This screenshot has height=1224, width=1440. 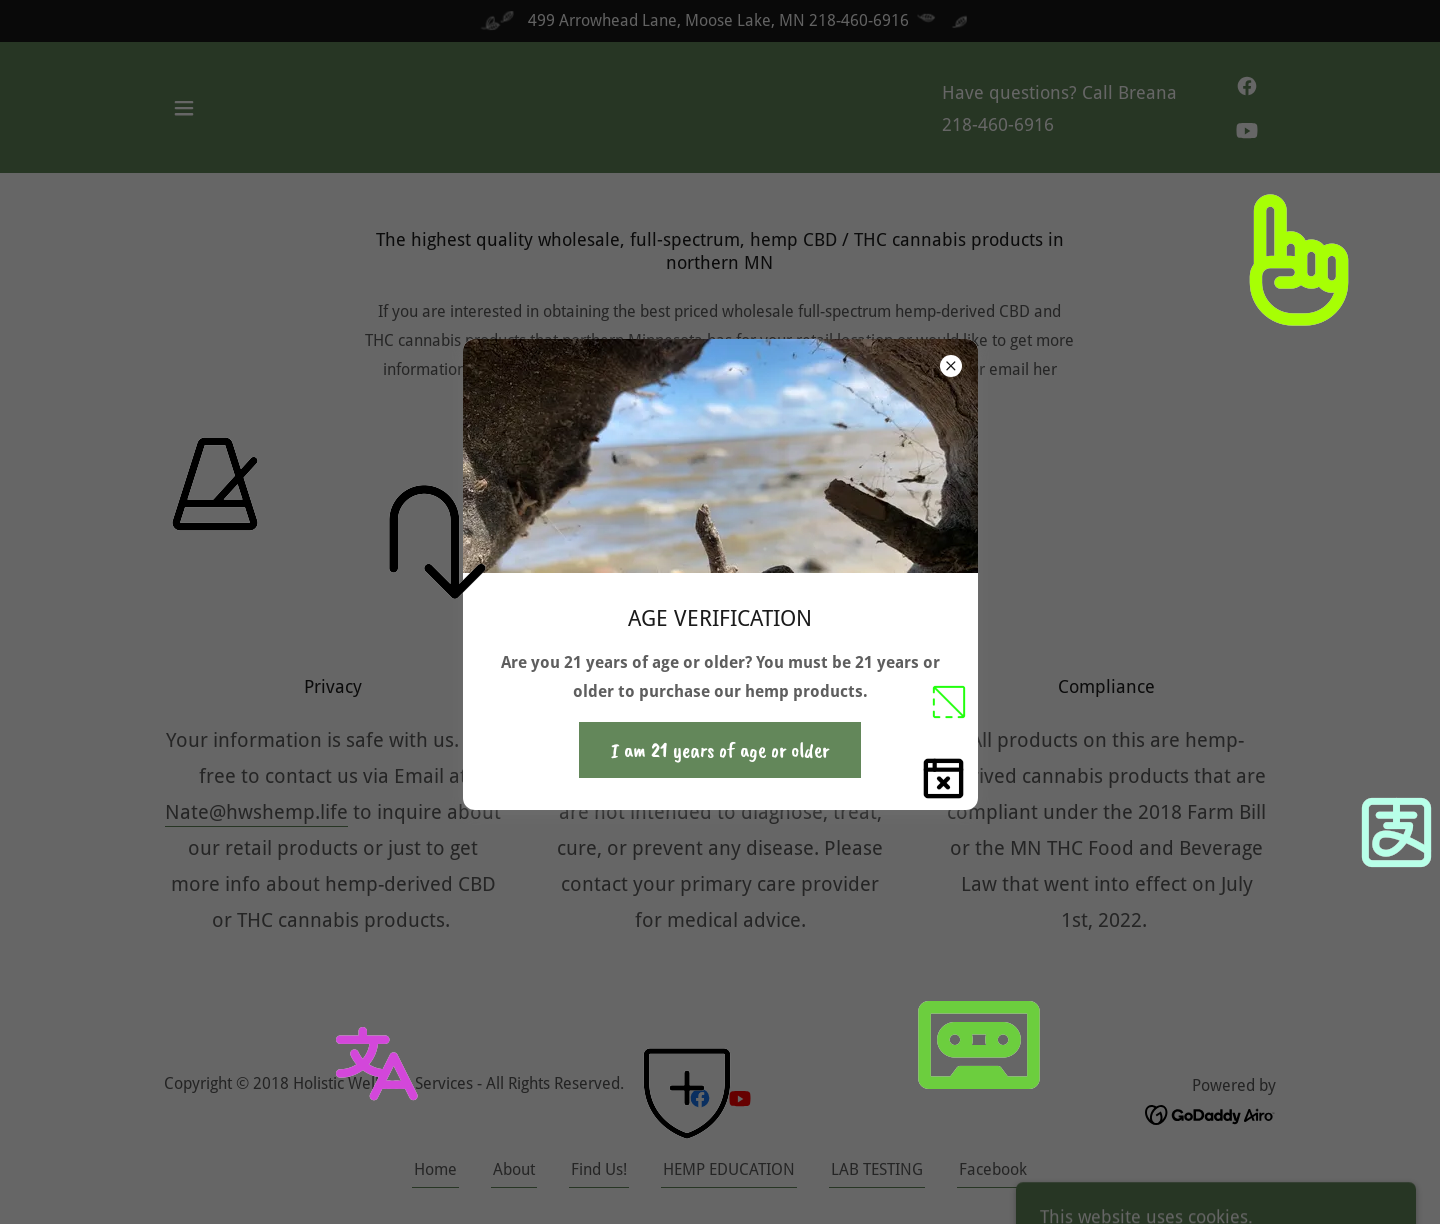 I want to click on translate text to another language, so click(x=374, y=1065).